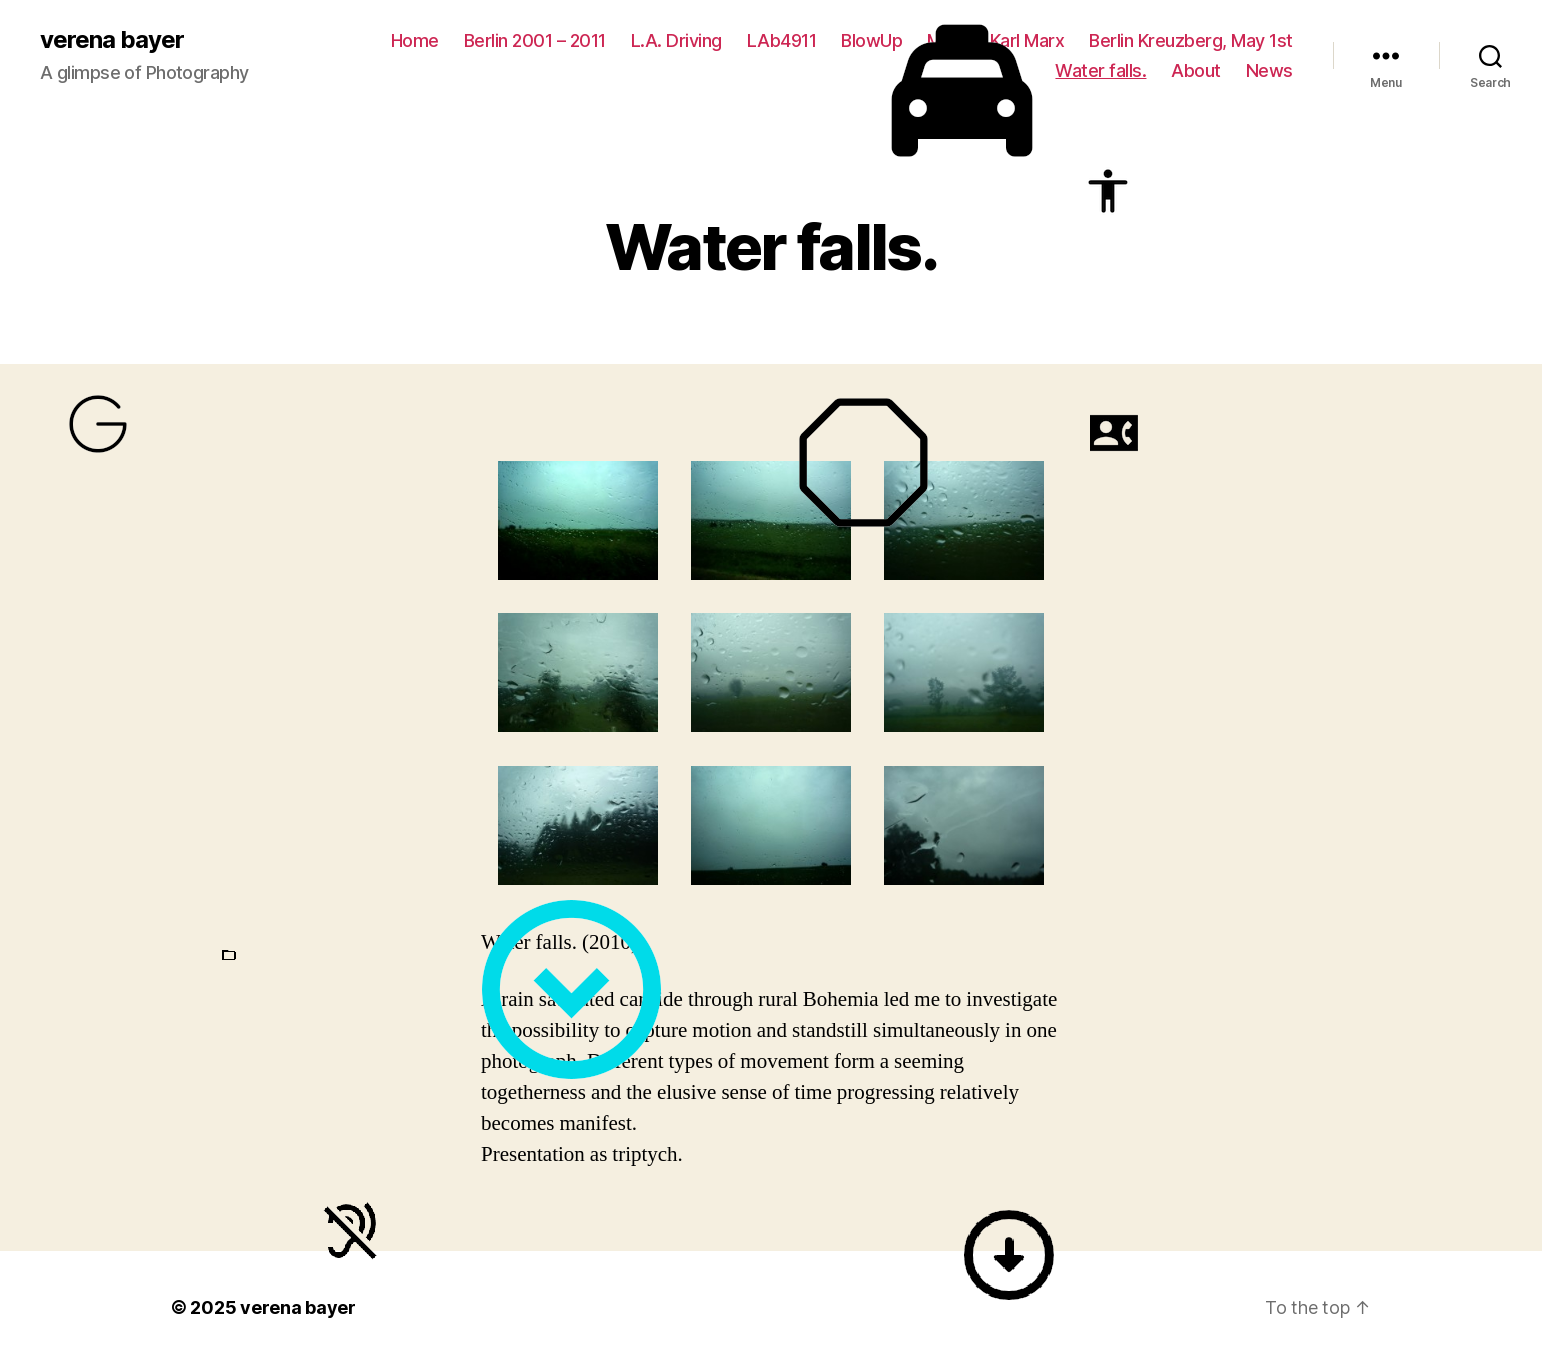 The width and height of the screenshot is (1542, 1364). Describe the element at coordinates (863, 462) in the screenshot. I see `indicates a stop or warning state` at that location.